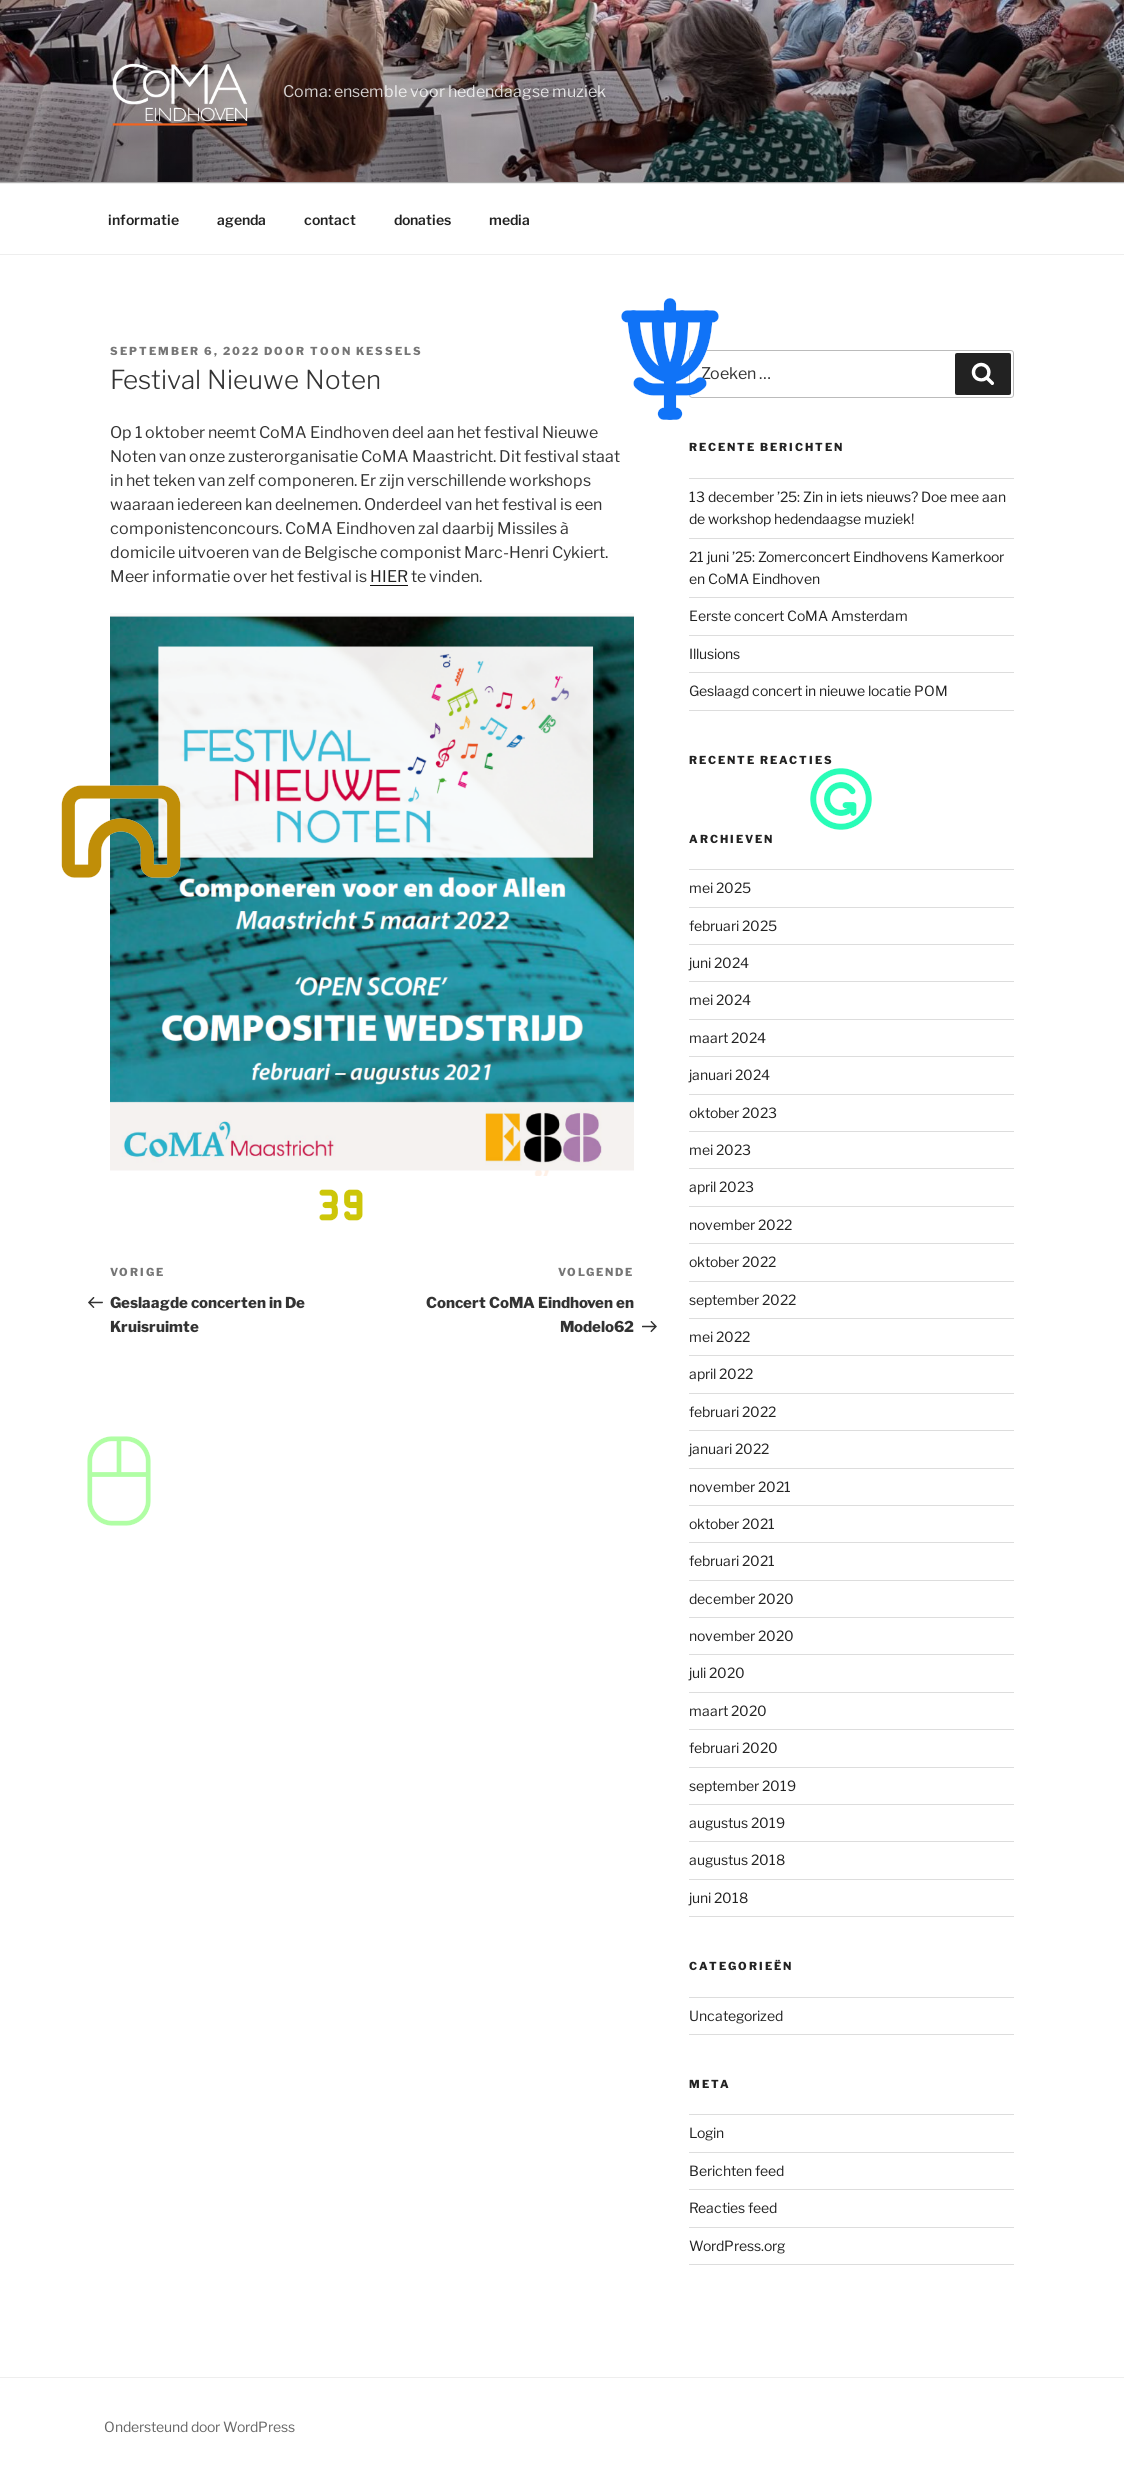  Describe the element at coordinates (119, 1481) in the screenshot. I see `adjust mouse or pointer settings` at that location.